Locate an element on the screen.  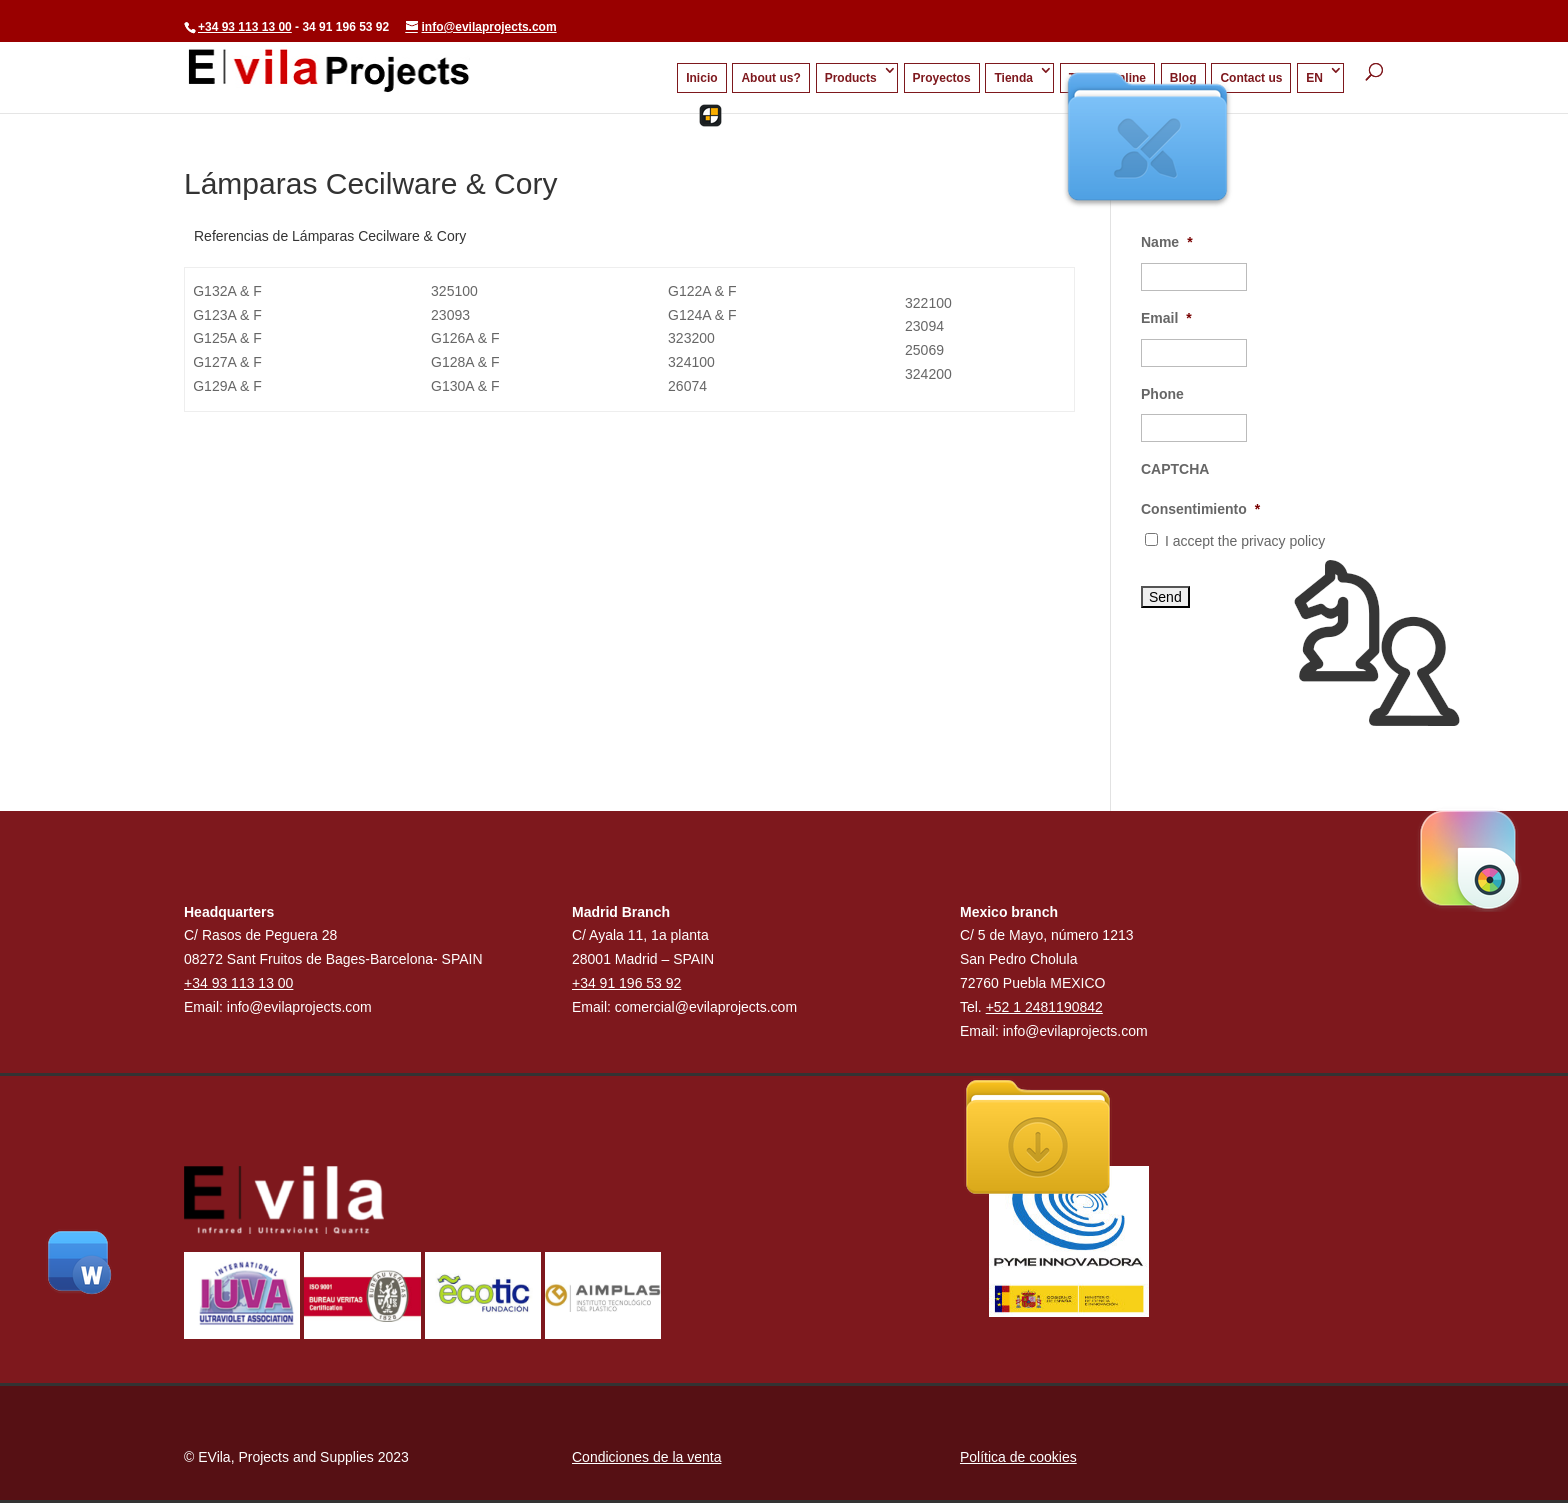
access your downloads folder is located at coordinates (1038, 1137).